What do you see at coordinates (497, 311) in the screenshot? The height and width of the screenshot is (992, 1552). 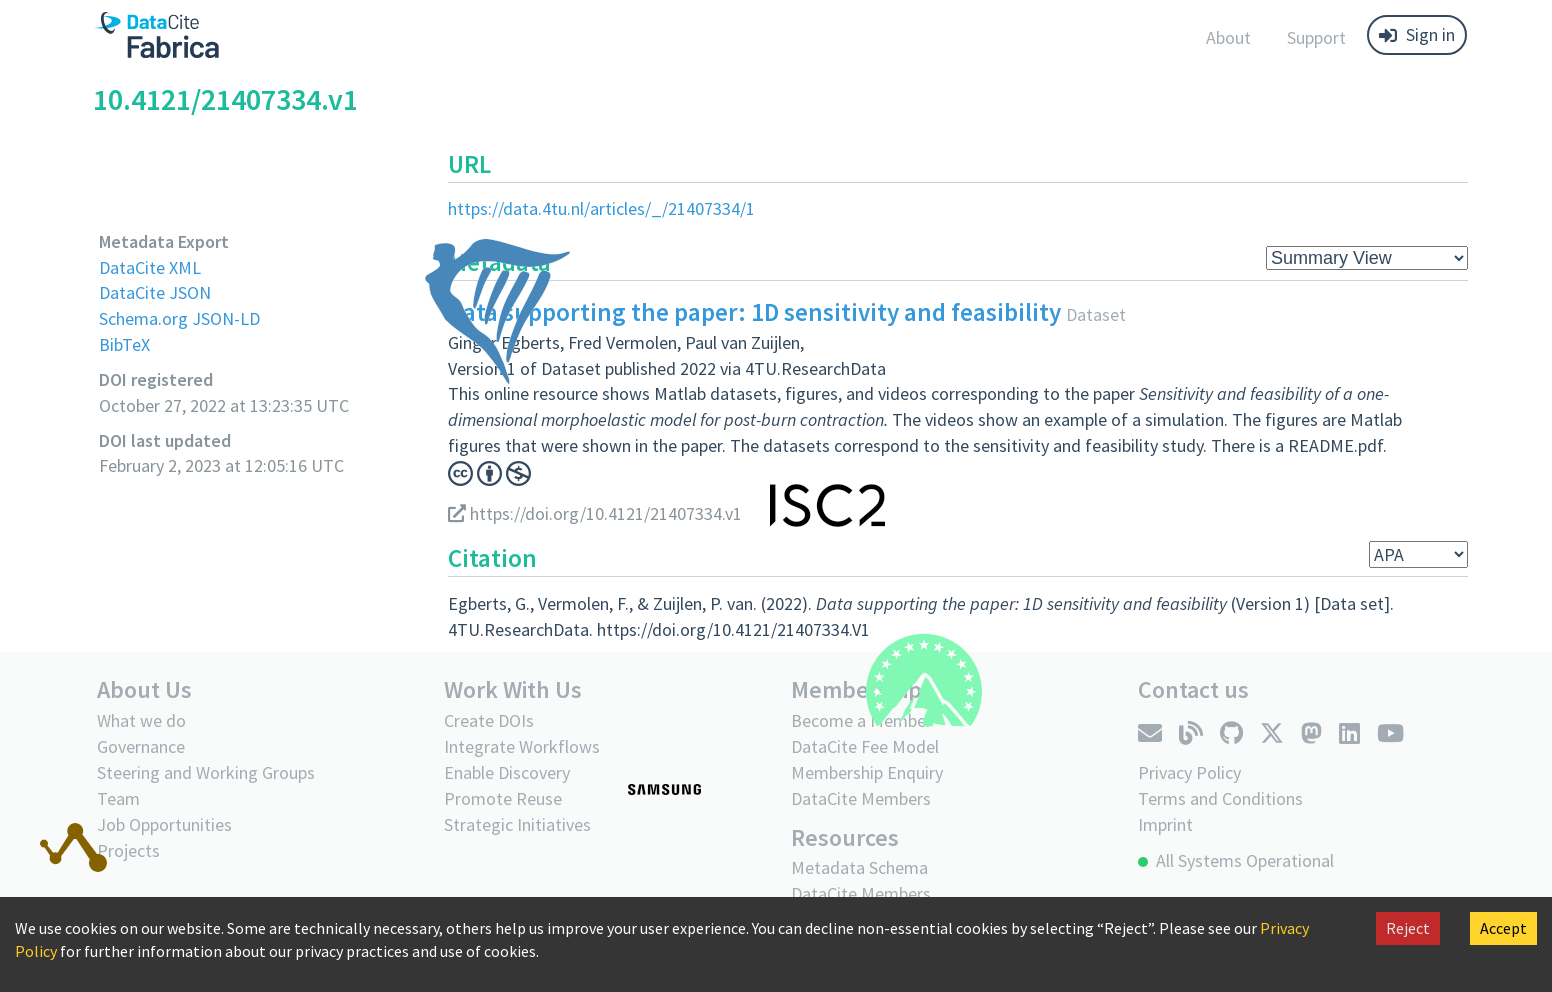 I see `open the Ryanair app` at bounding box center [497, 311].